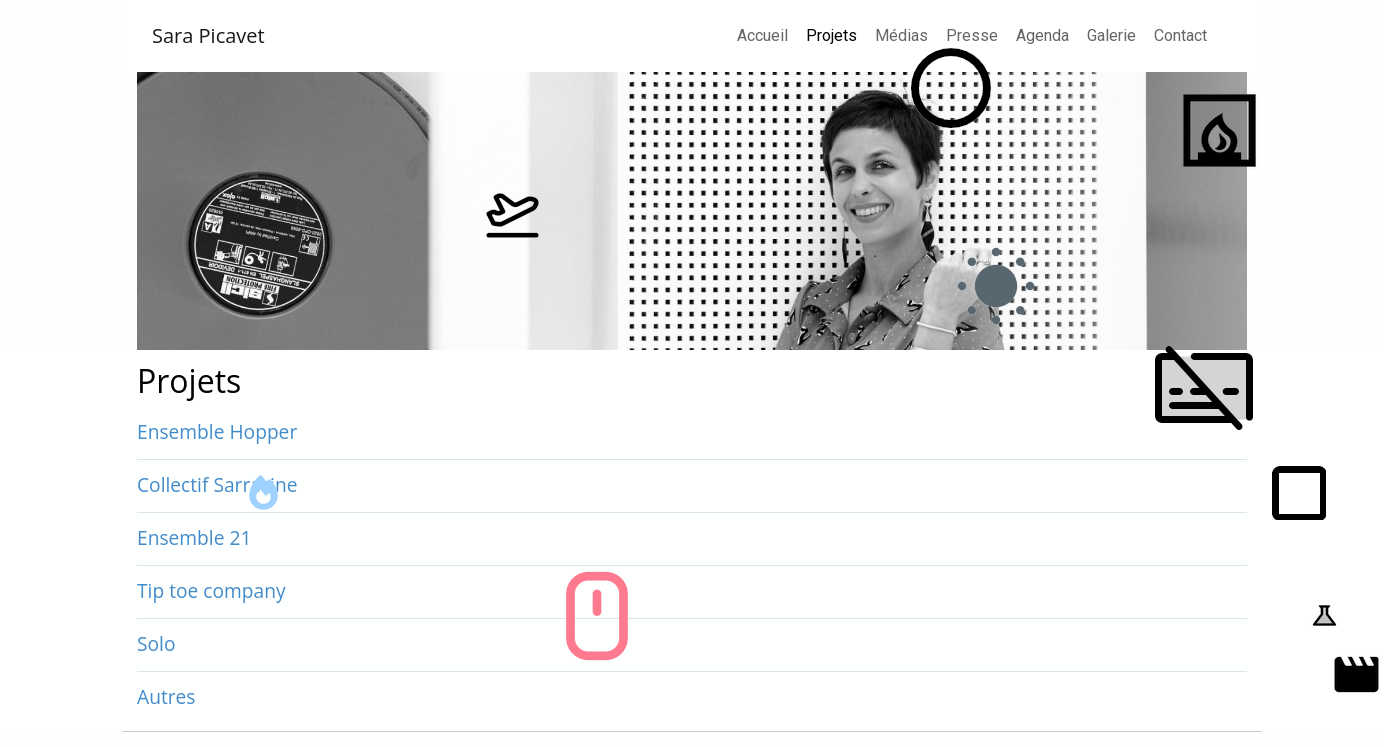  Describe the element at coordinates (263, 493) in the screenshot. I see `indicates trending or popular content` at that location.